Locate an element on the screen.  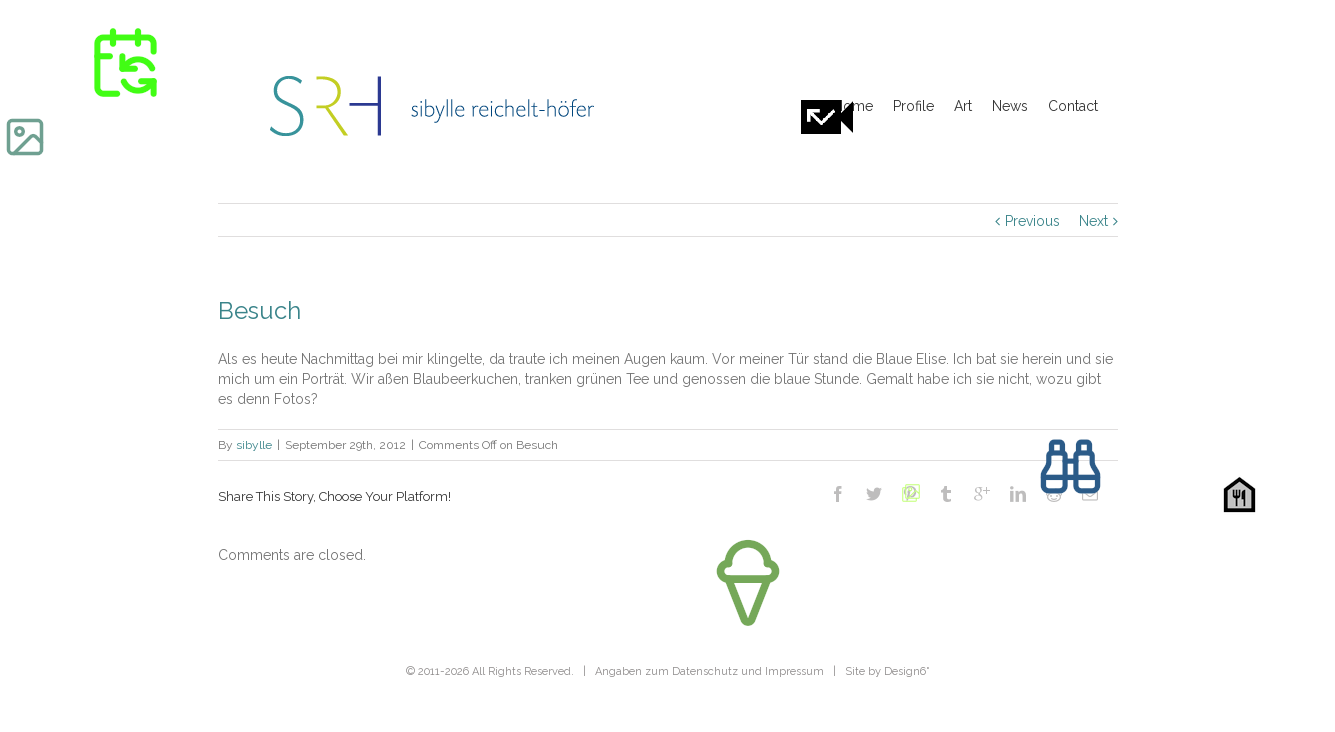
search or explore content is located at coordinates (1070, 466).